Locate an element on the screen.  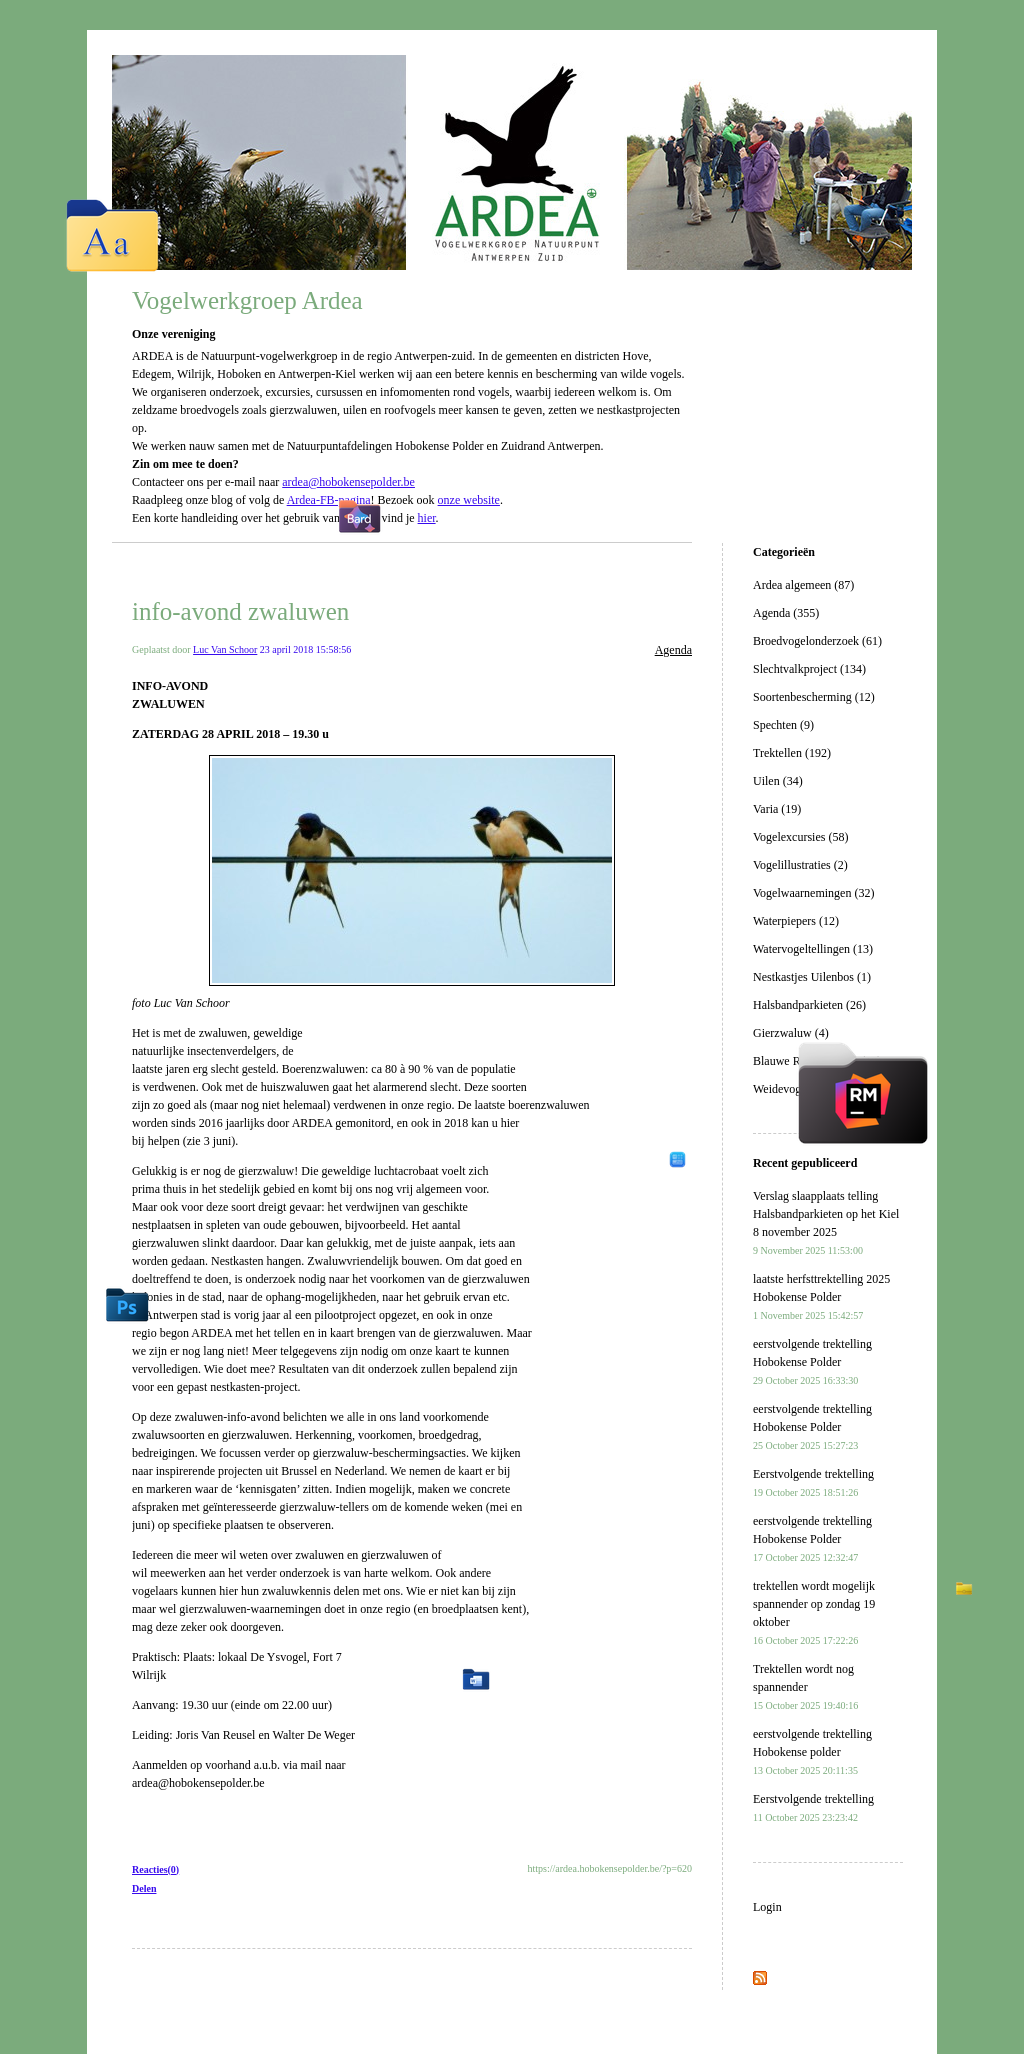
folder for storing pokémon-related files or games is located at coordinates (964, 1589).